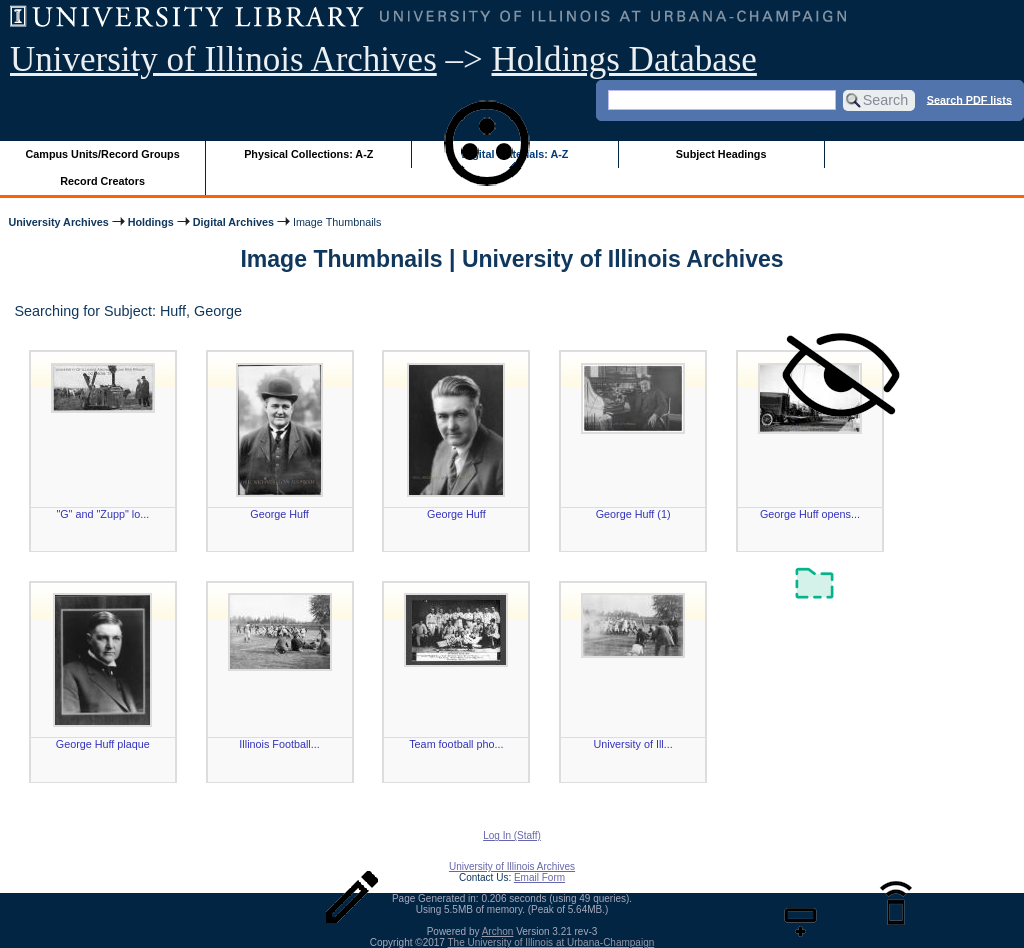 The width and height of the screenshot is (1024, 948). Describe the element at coordinates (487, 143) in the screenshot. I see `view group or team workspace` at that location.